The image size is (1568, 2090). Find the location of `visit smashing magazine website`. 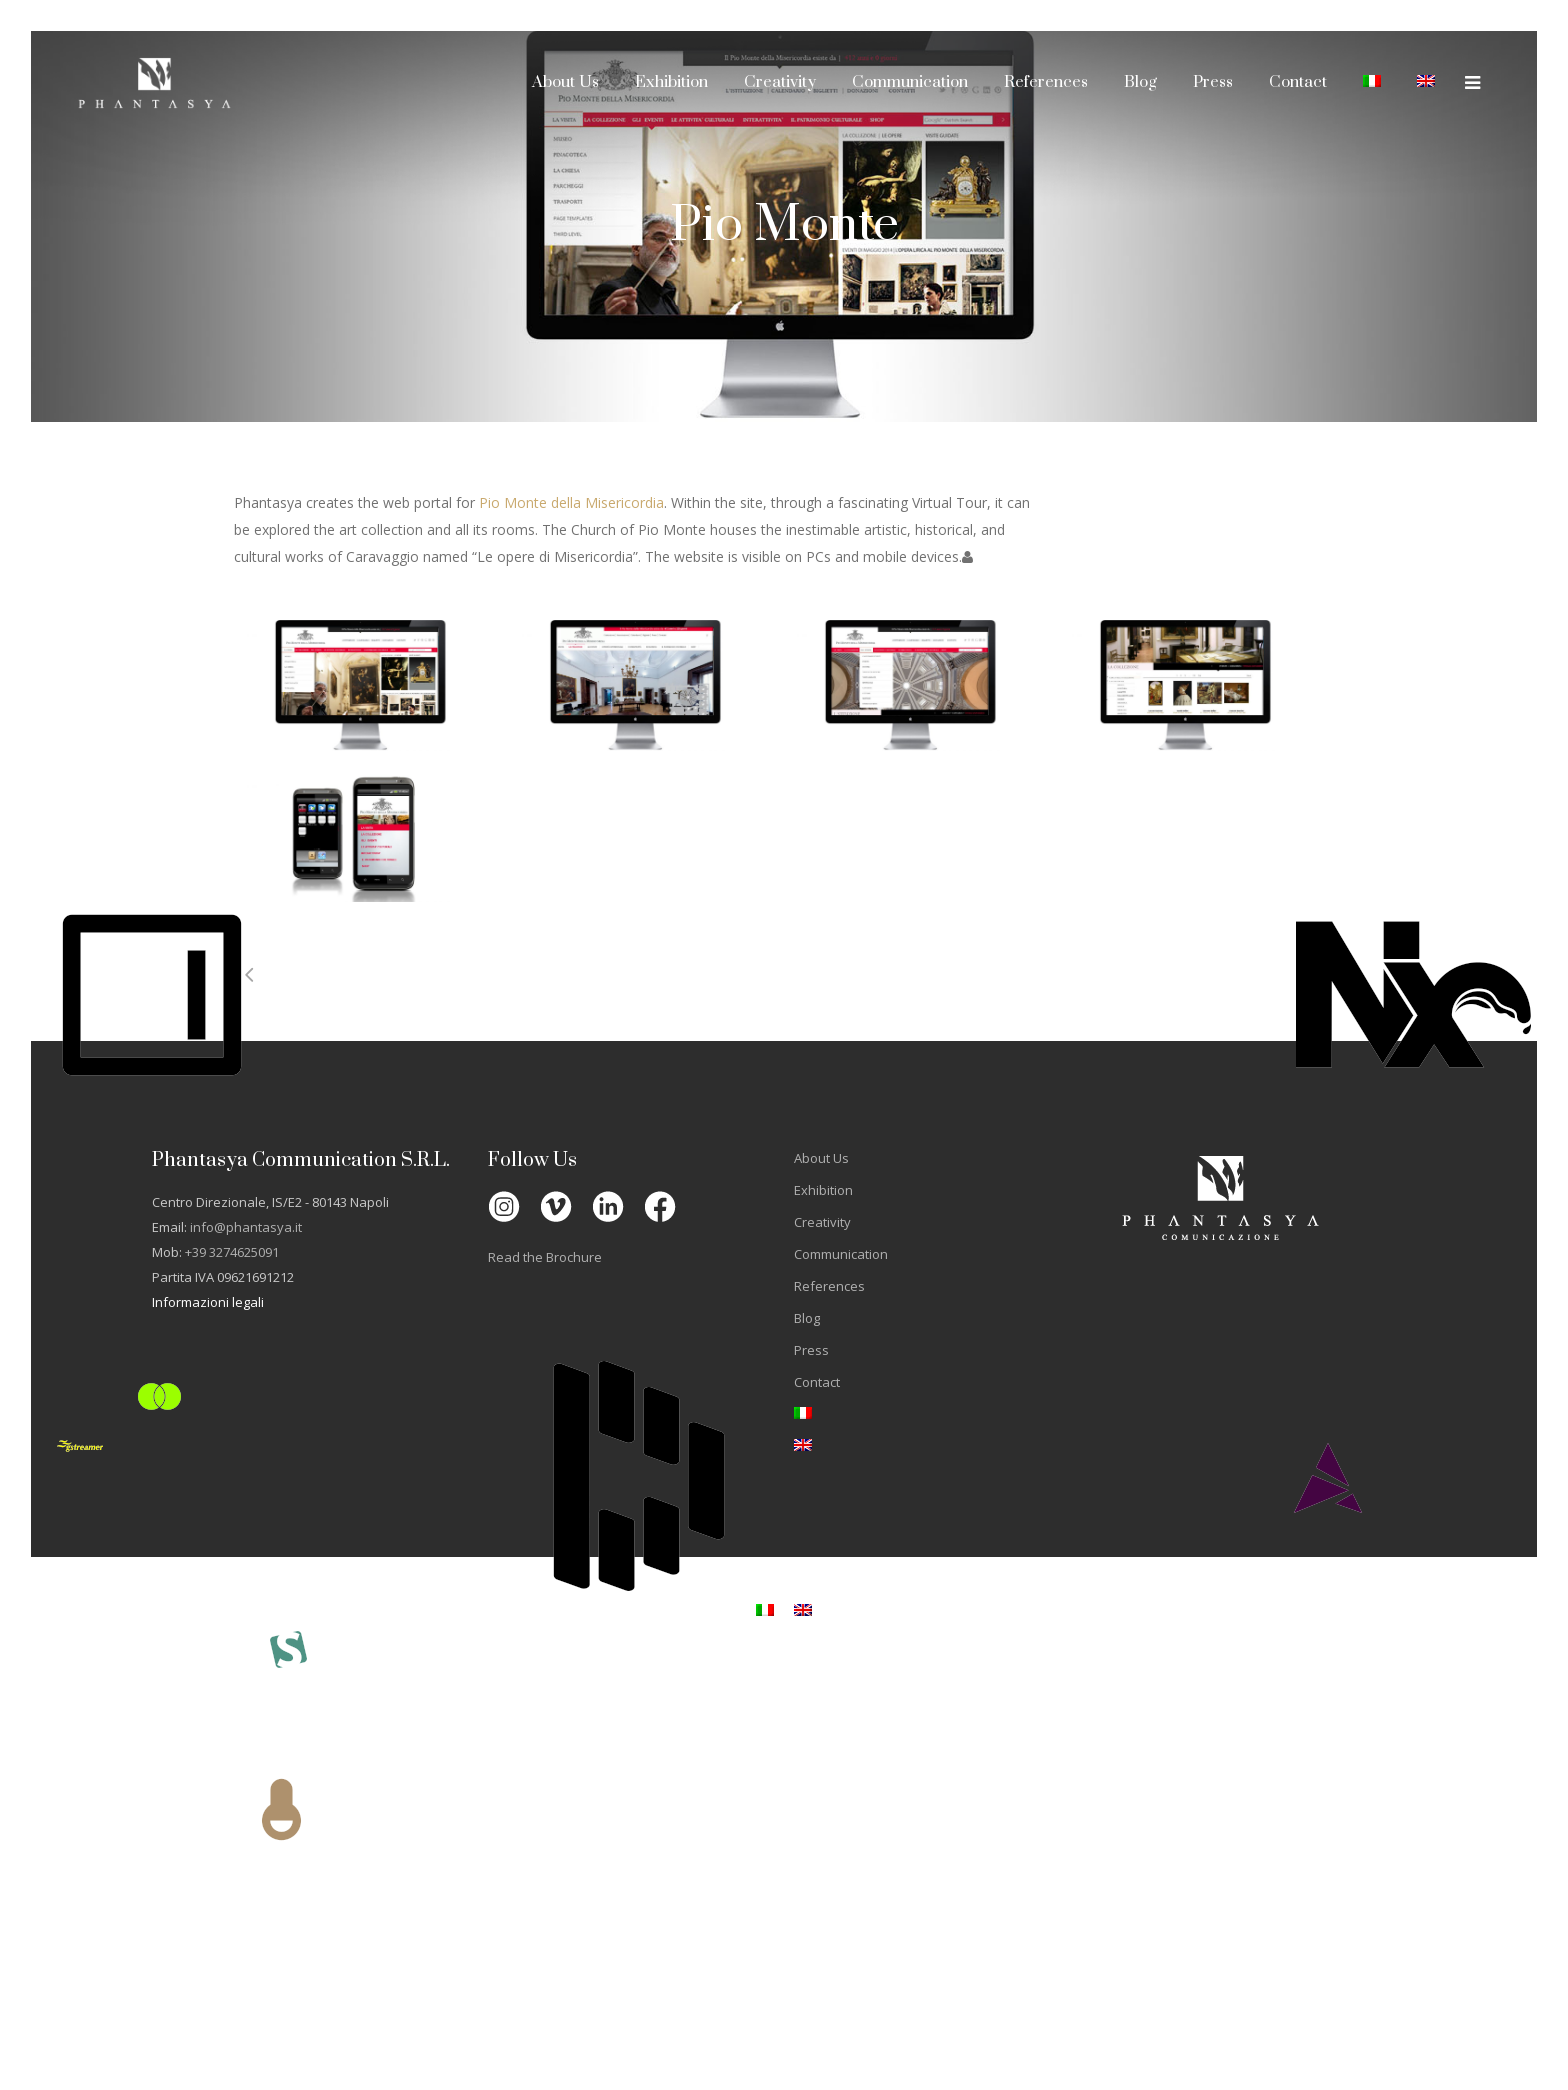

visit smashing magazine website is located at coordinates (288, 1649).